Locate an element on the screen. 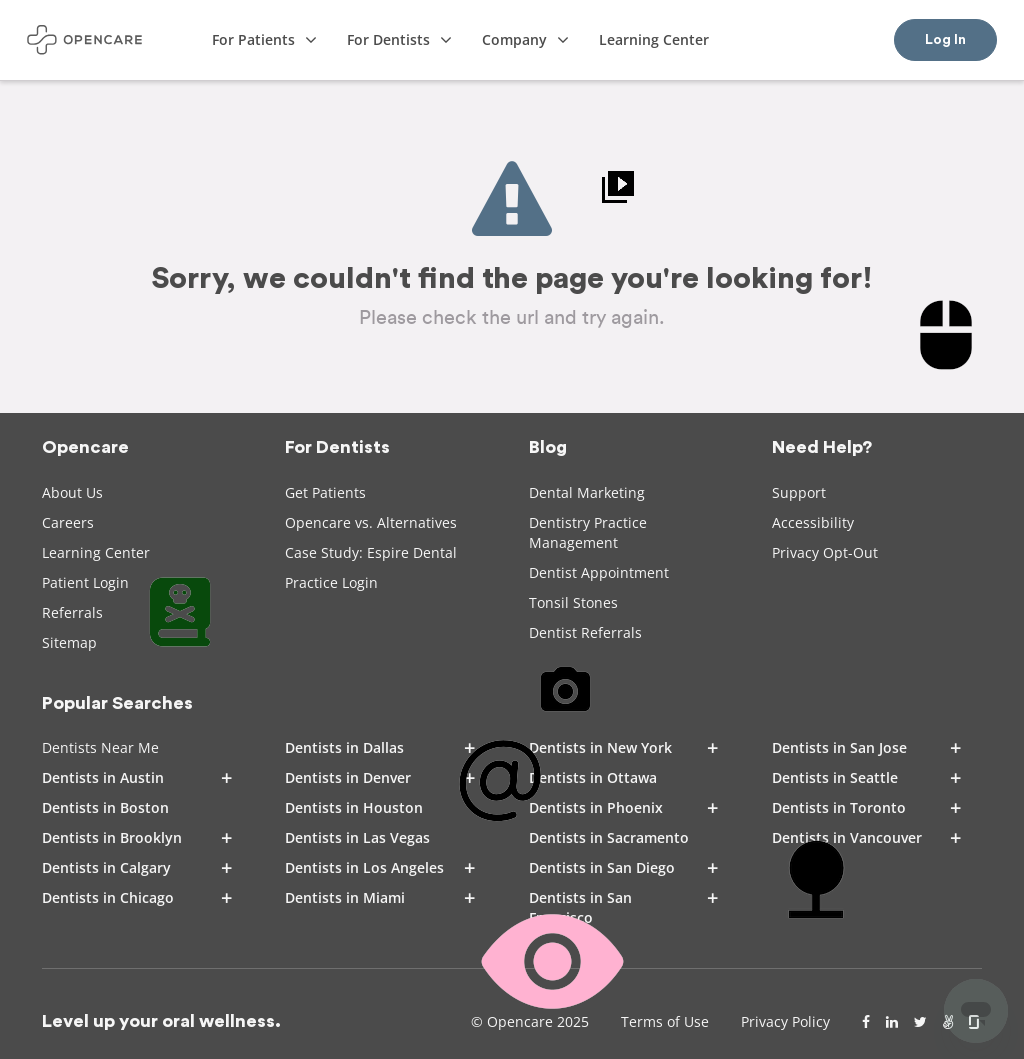 The height and width of the screenshot is (1059, 1024). indicates mouse input device settings is located at coordinates (946, 335).